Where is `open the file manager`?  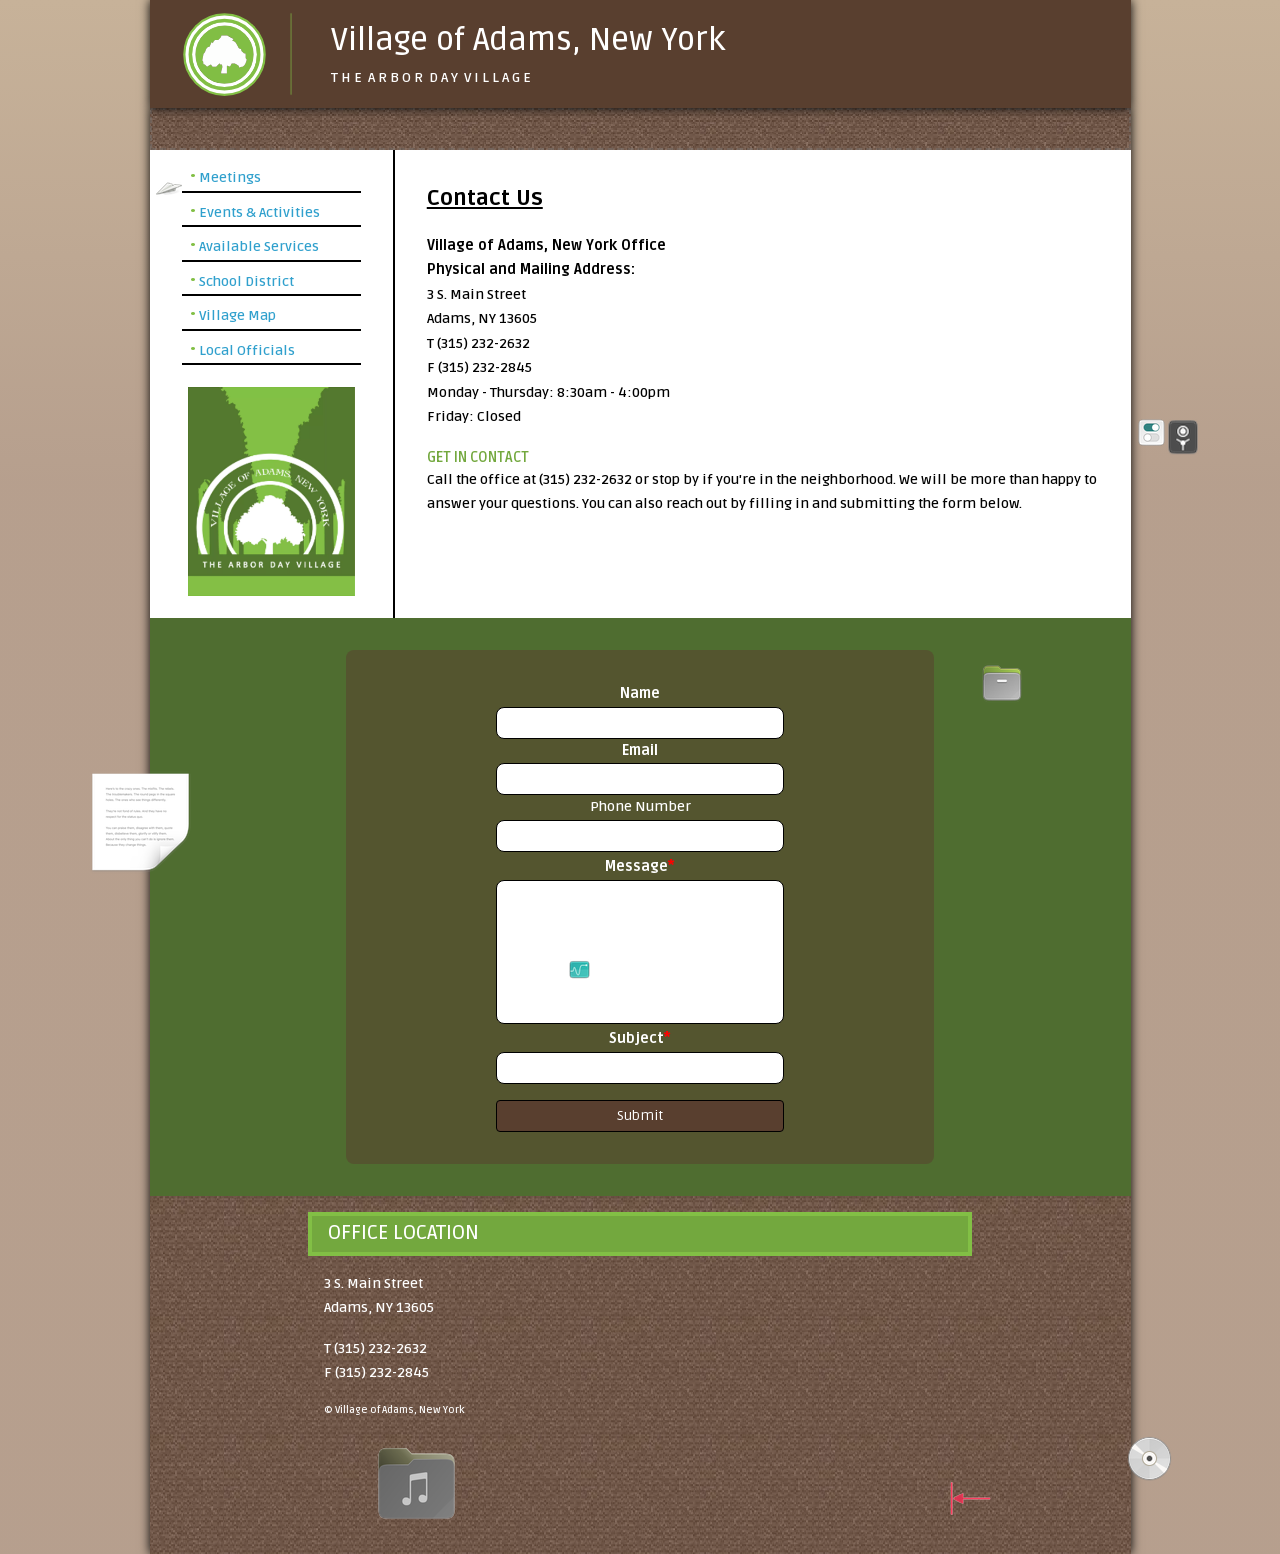
open the file manager is located at coordinates (1002, 683).